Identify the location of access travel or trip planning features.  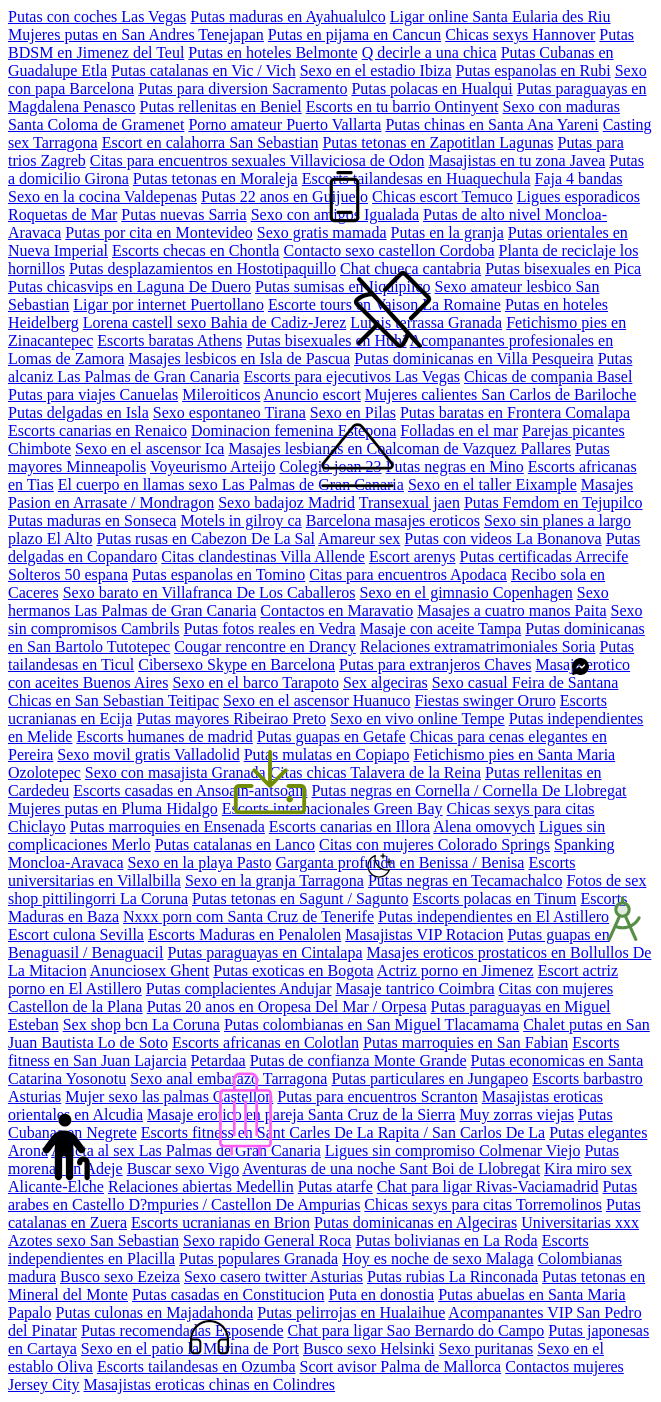
(245, 1115).